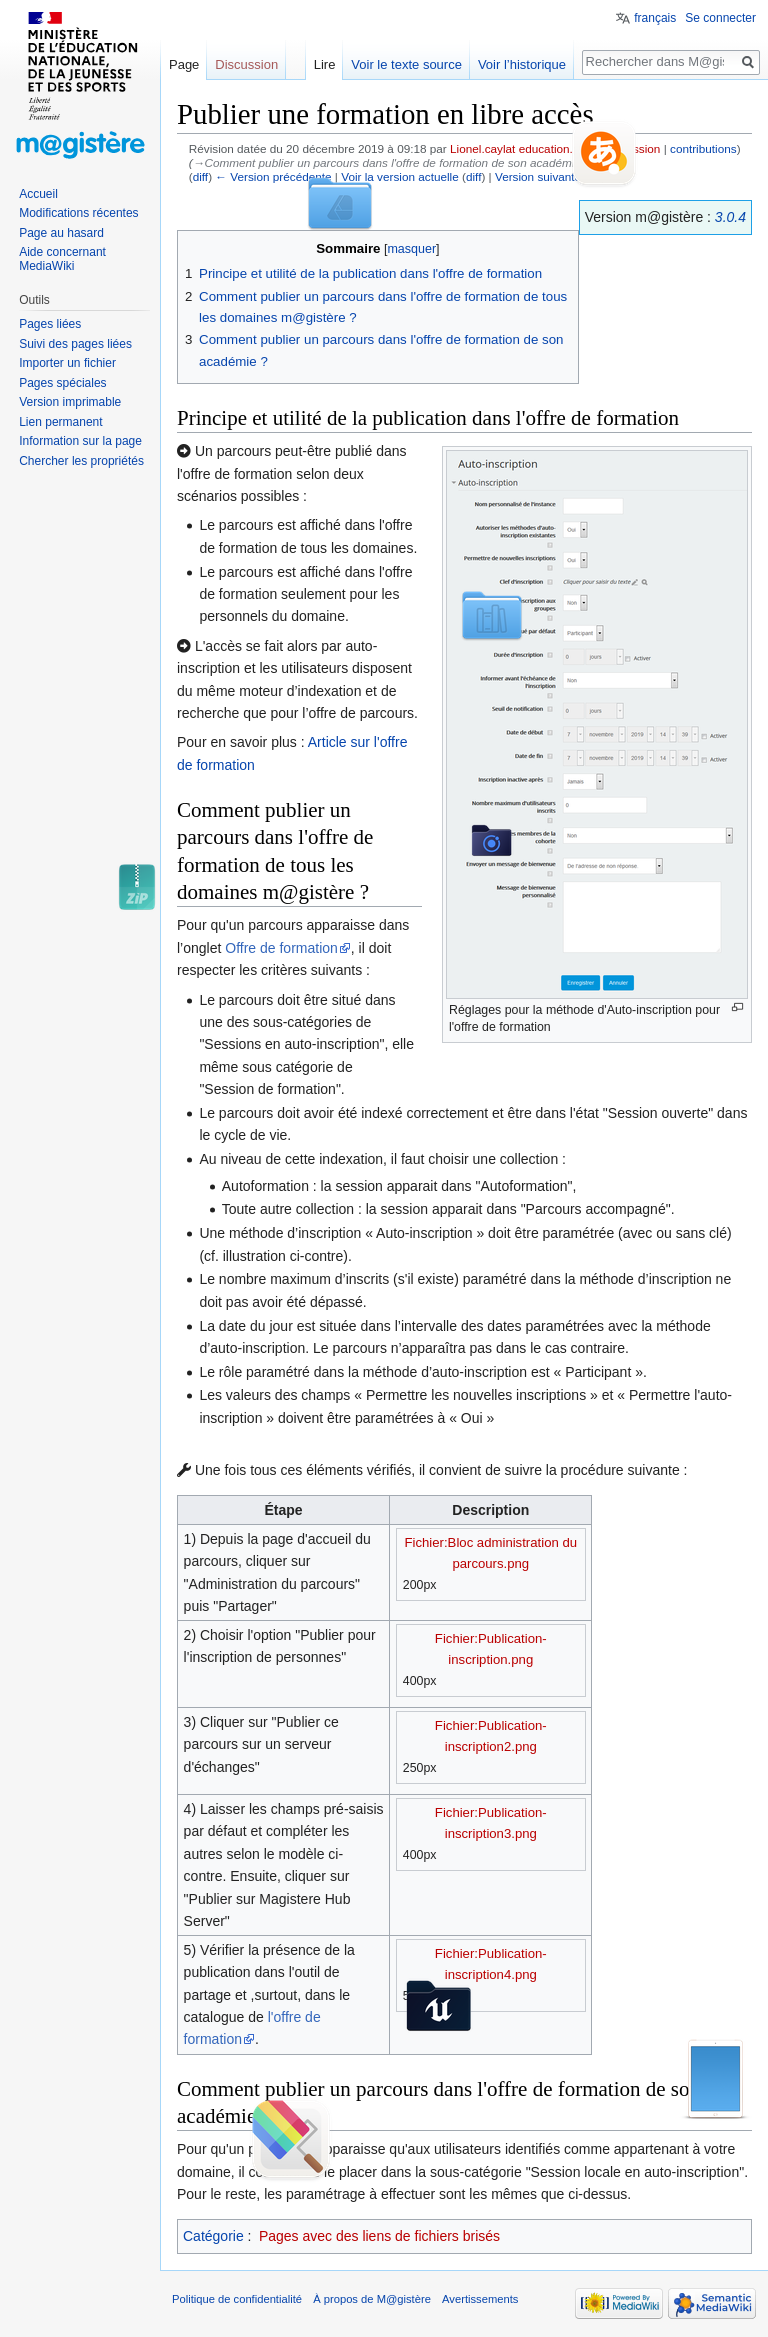 The width and height of the screenshot is (768, 2337). Describe the element at coordinates (137, 887) in the screenshot. I see `open a compressed zip archive` at that location.